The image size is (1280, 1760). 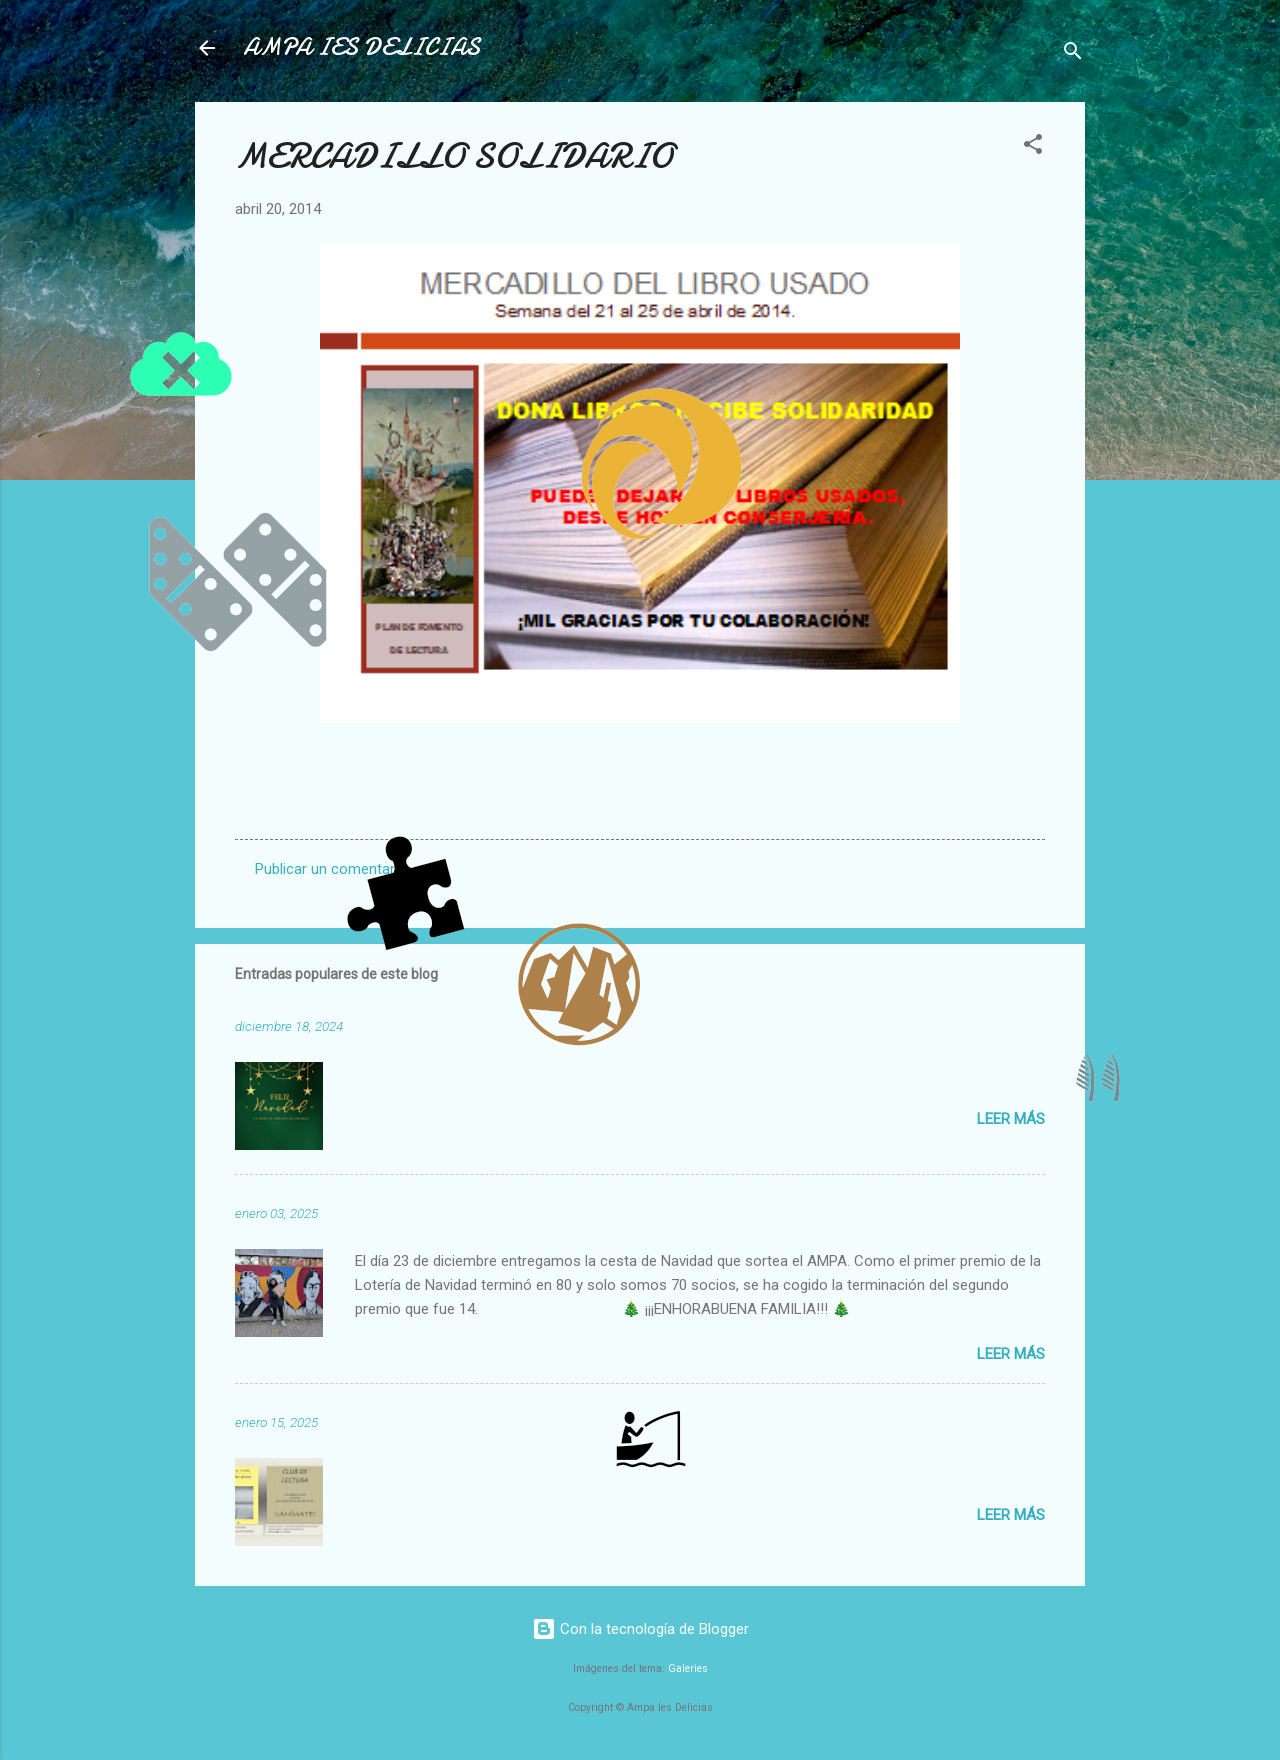 I want to click on access fishing activity or minigame, so click(x=651, y=1439).